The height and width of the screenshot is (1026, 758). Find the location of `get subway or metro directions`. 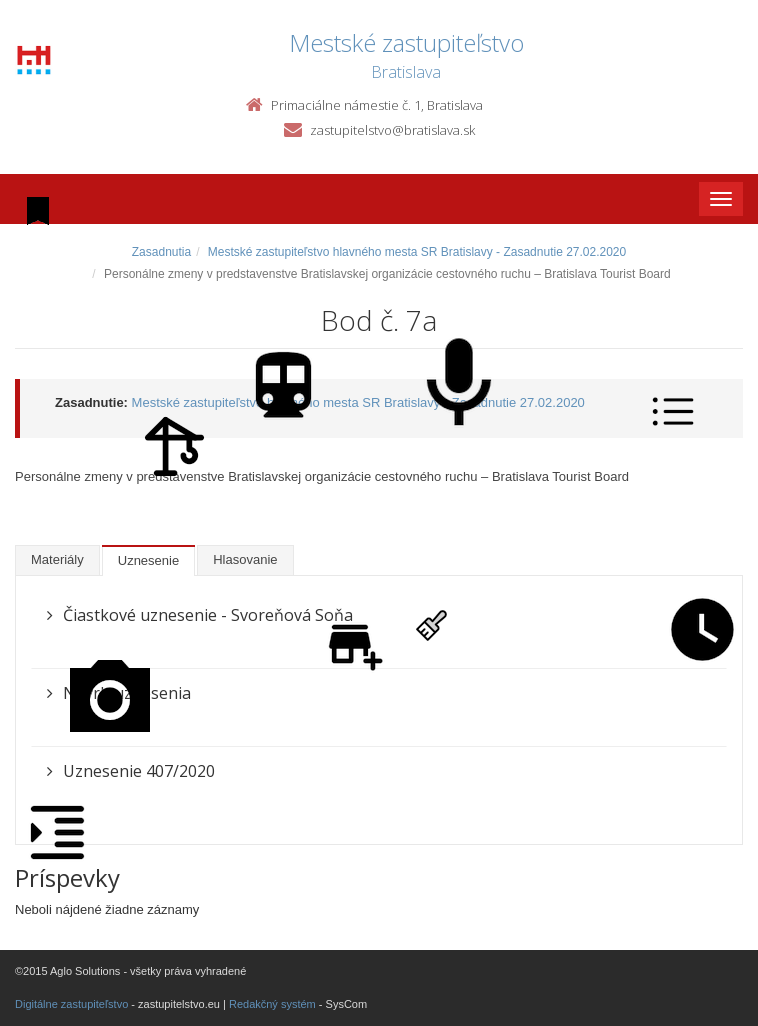

get subway or metro directions is located at coordinates (283, 386).